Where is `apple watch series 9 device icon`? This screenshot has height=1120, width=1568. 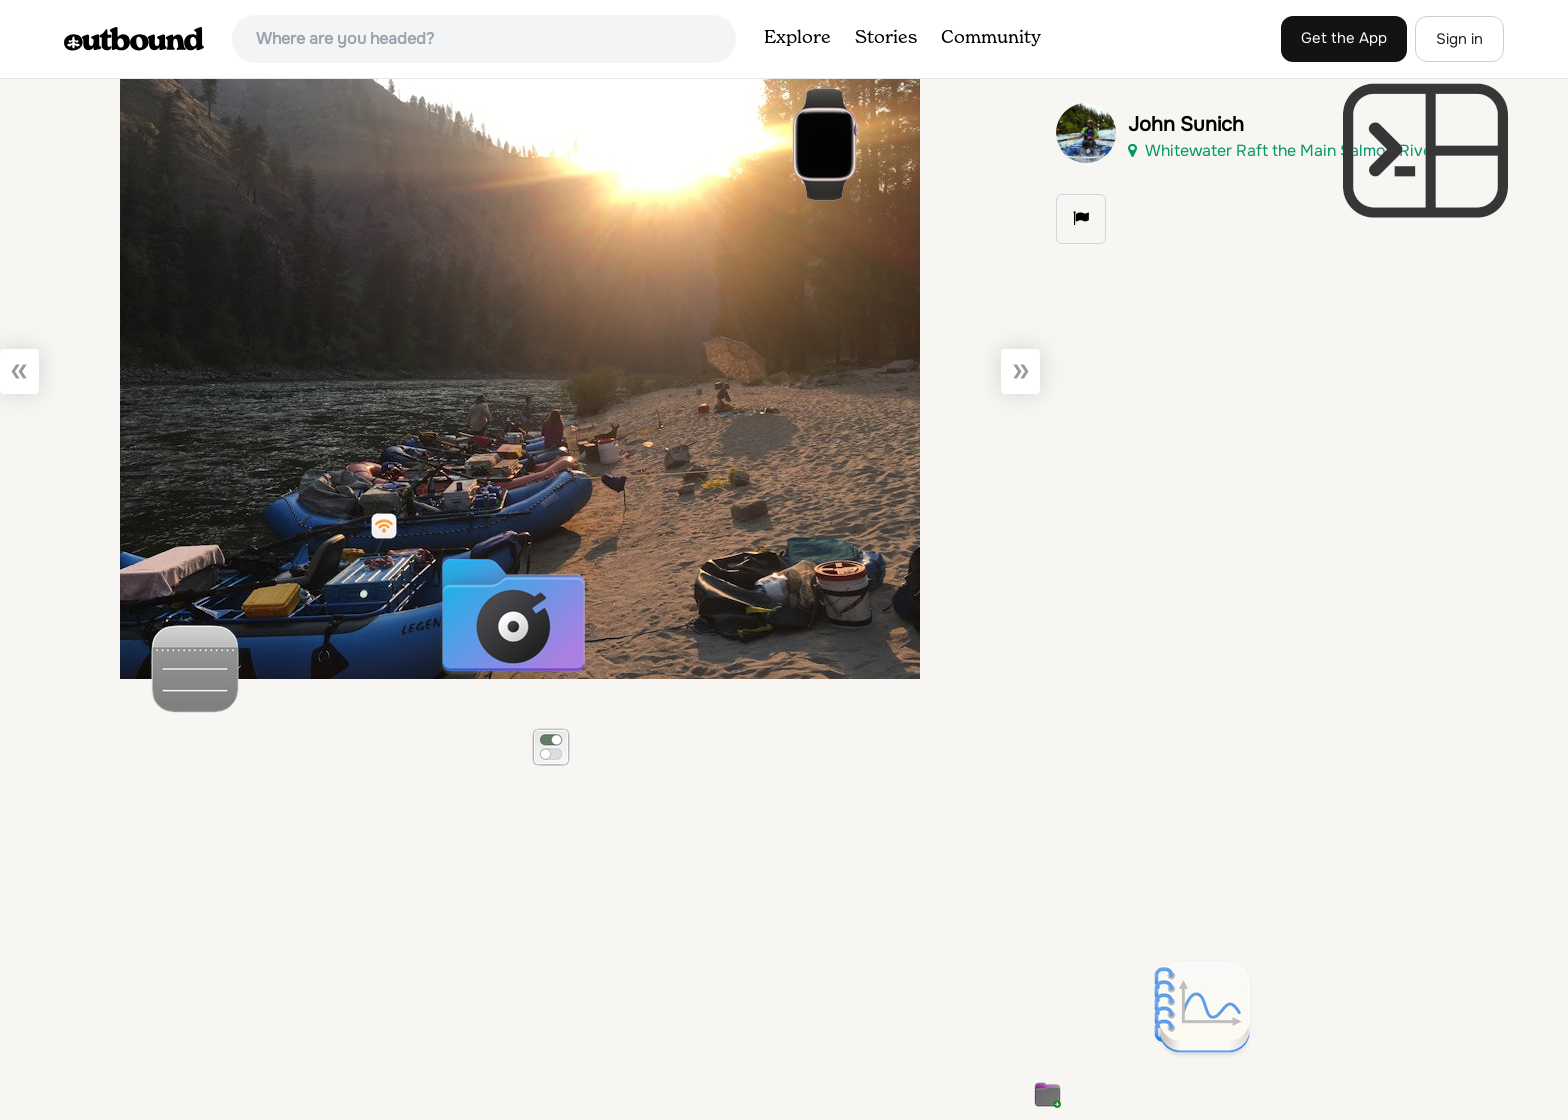 apple watch series 9 device icon is located at coordinates (824, 144).